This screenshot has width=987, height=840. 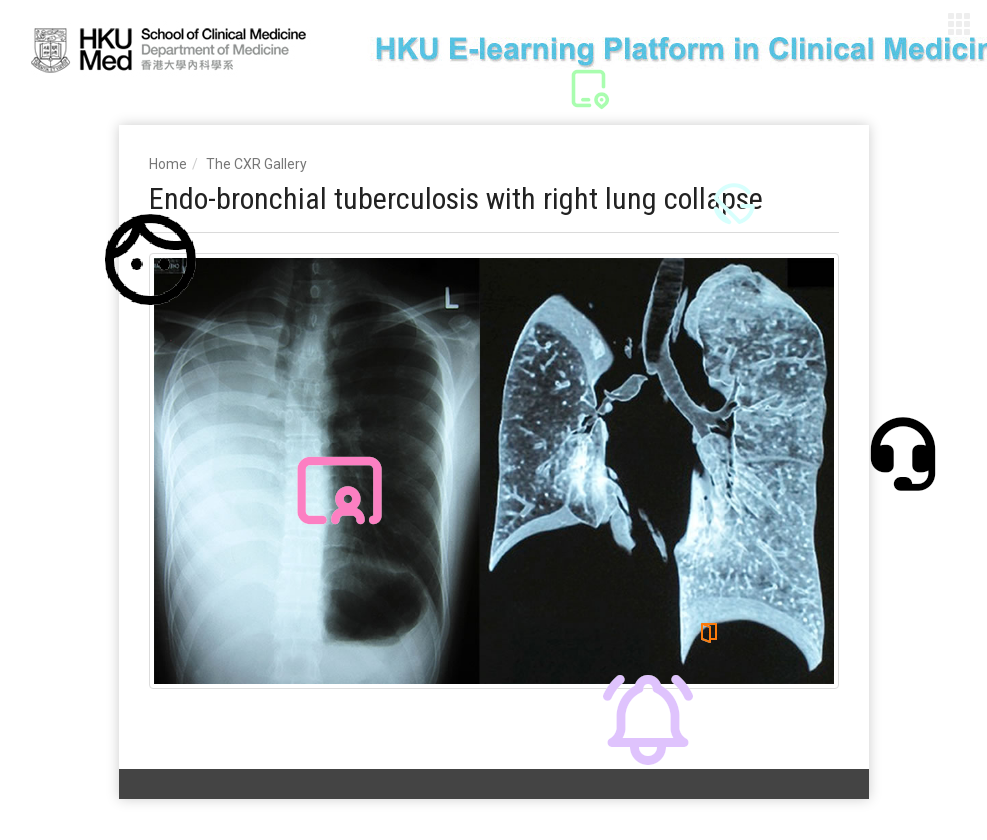 I want to click on switch to dual-screen or split view mode, so click(x=709, y=632).